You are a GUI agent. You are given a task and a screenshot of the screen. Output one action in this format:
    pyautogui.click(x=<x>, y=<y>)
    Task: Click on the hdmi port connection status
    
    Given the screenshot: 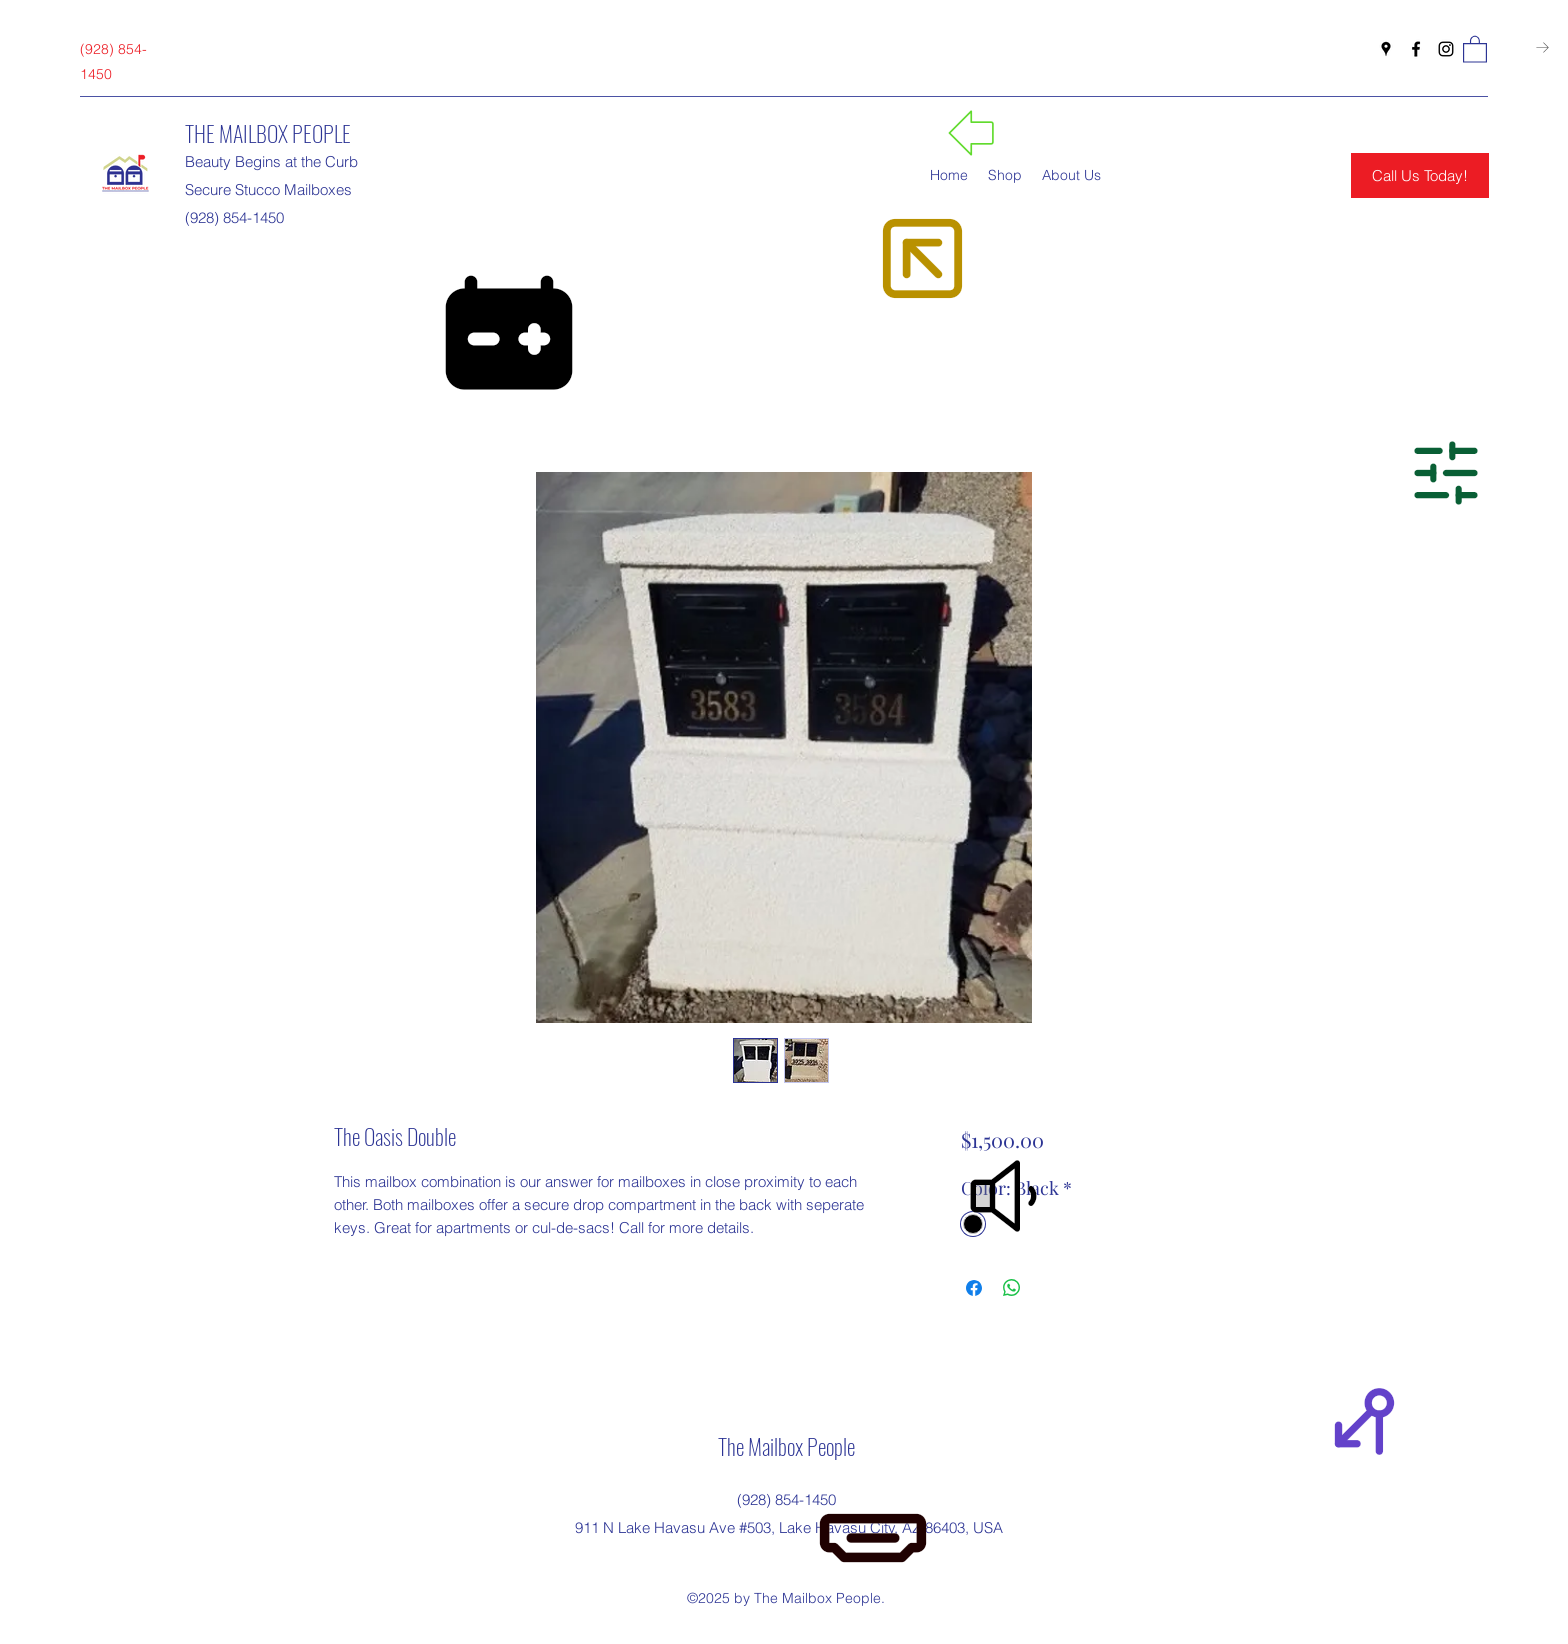 What is the action you would take?
    pyautogui.click(x=873, y=1538)
    